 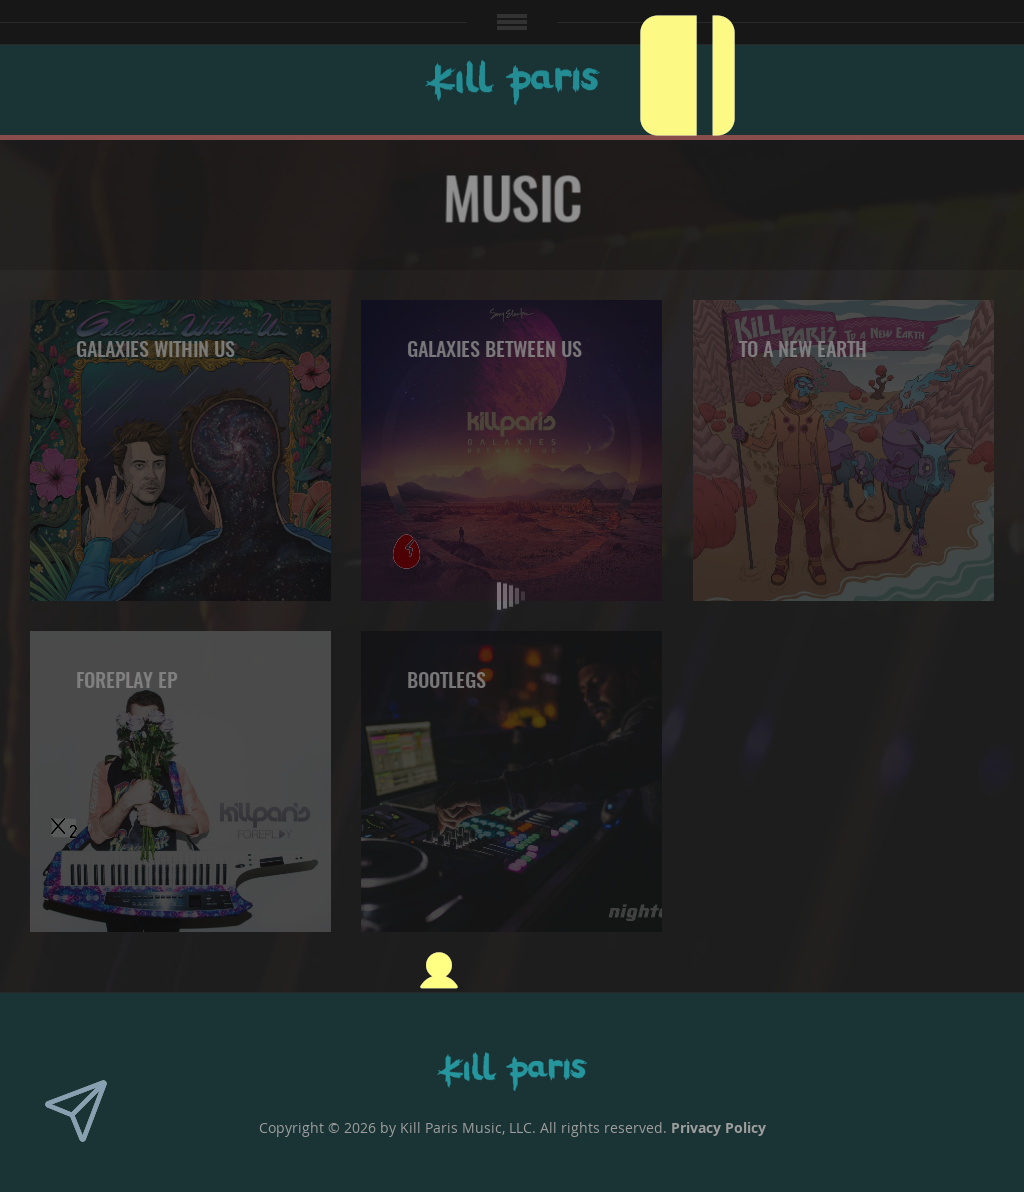 I want to click on apply subscript formatting to selected text, so click(x=62, y=827).